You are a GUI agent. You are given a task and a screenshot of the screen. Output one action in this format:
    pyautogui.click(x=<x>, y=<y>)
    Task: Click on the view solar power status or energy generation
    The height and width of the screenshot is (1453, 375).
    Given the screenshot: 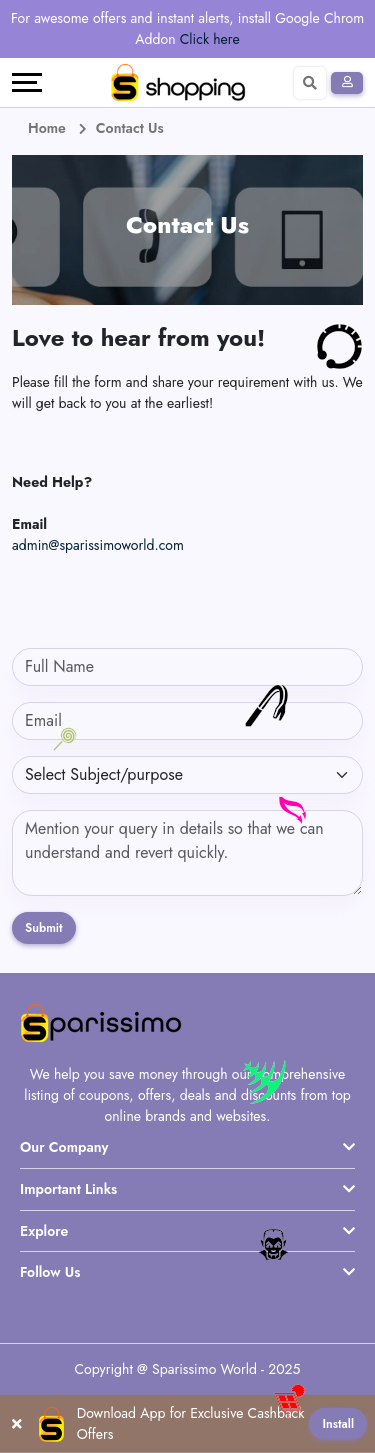 What is the action you would take?
    pyautogui.click(x=290, y=1401)
    